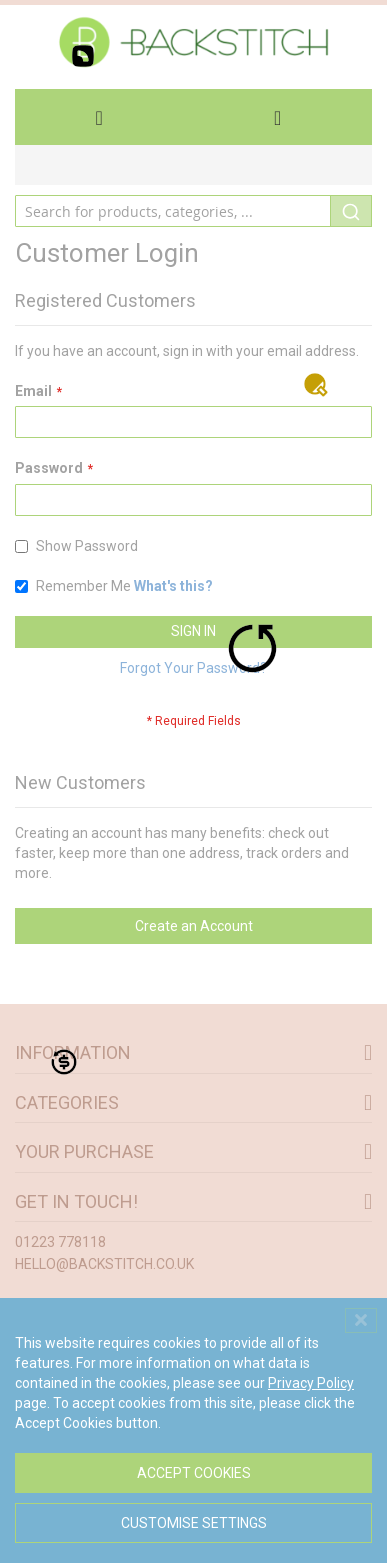  I want to click on open Spectrum community app, so click(83, 56).